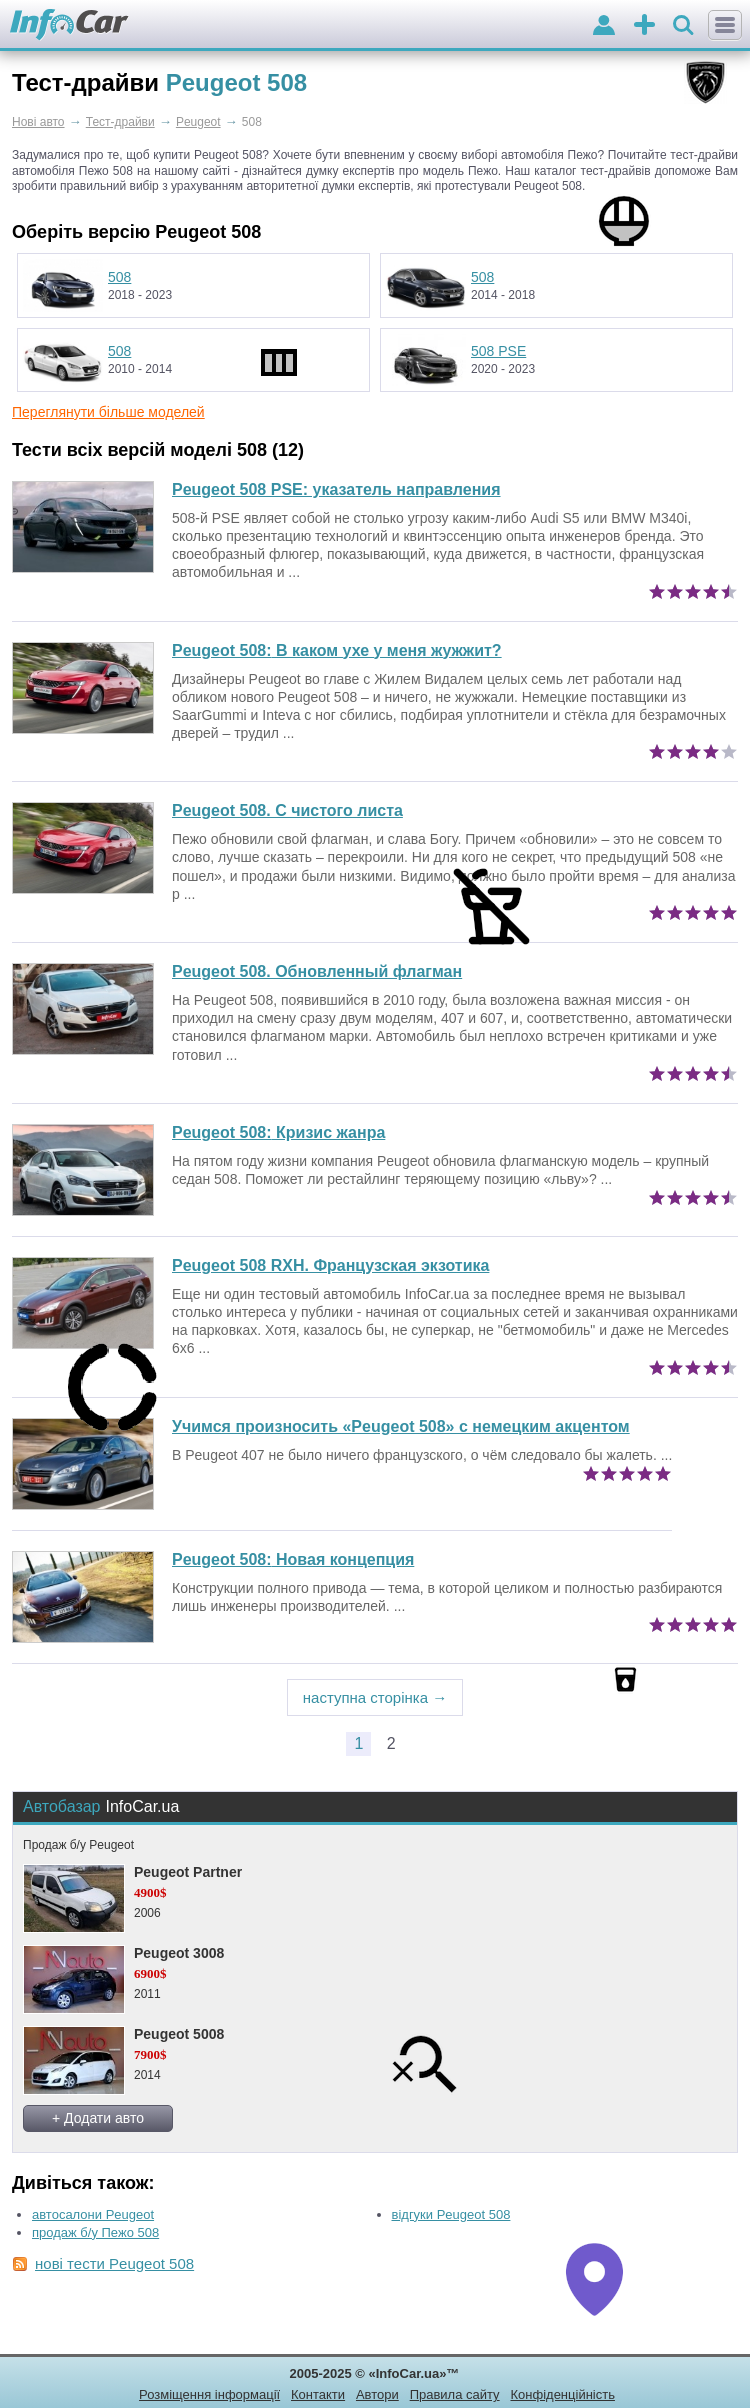 This screenshot has width=750, height=2408. What do you see at coordinates (429, 2065) in the screenshot?
I see `search is disabled or unavailable` at bounding box center [429, 2065].